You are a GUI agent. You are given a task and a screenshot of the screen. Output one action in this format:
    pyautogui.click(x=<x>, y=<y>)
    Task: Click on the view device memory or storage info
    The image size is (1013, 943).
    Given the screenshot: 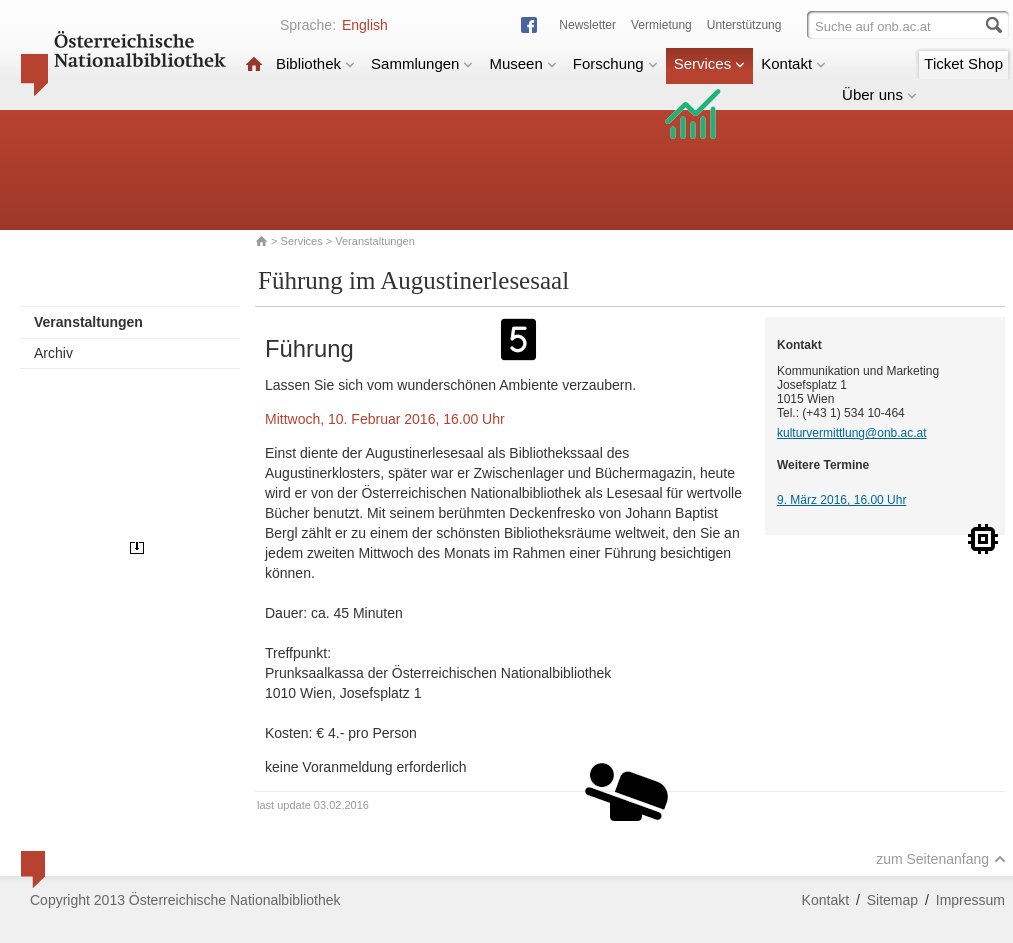 What is the action you would take?
    pyautogui.click(x=983, y=539)
    